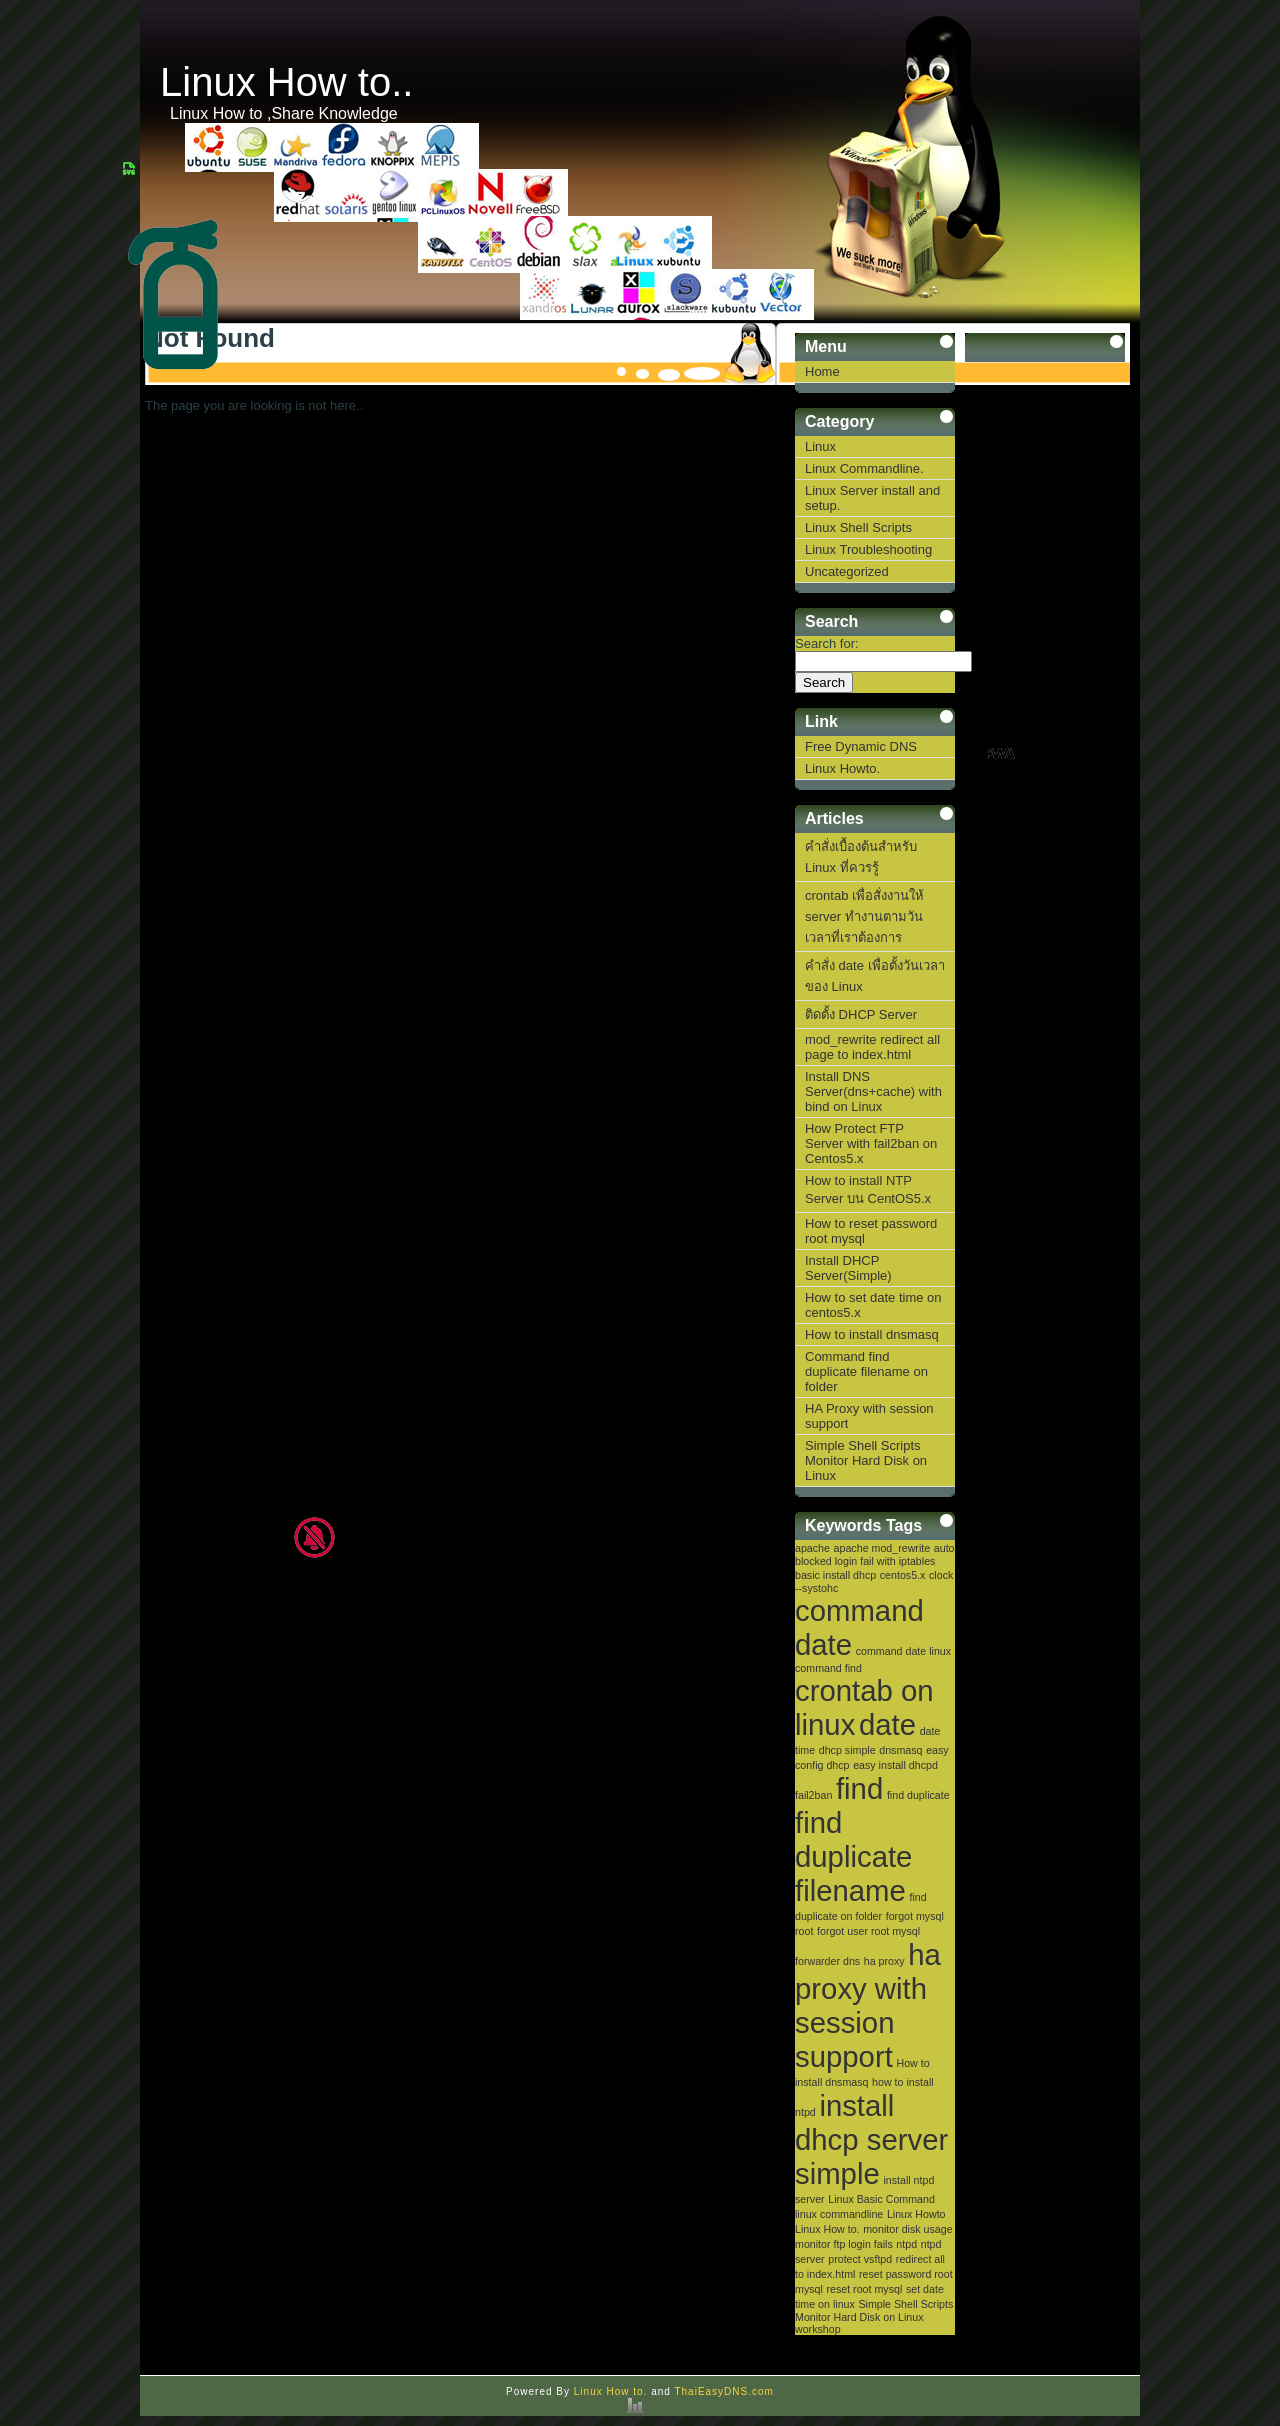 This screenshot has height=2426, width=1280. I want to click on open an SVG file, so click(129, 169).